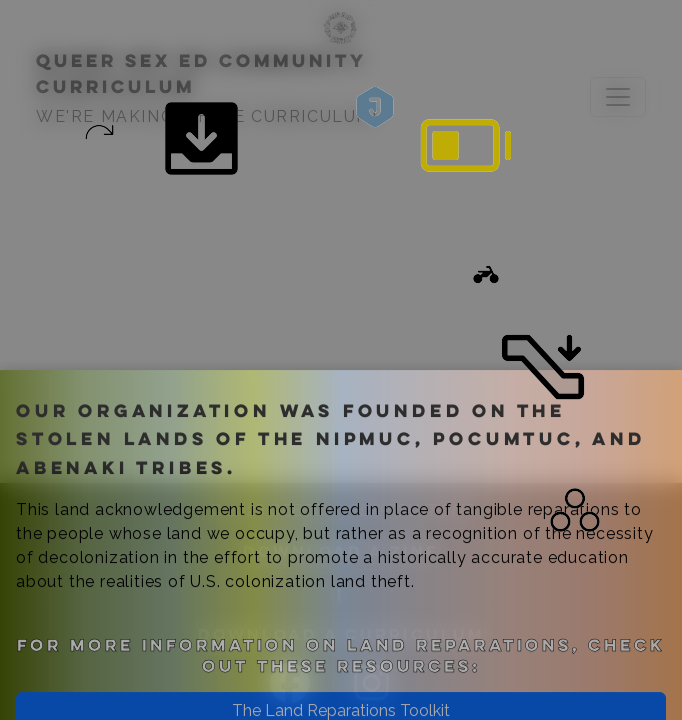  What do you see at coordinates (201, 138) in the screenshot?
I see `download file to inbox or tray` at bounding box center [201, 138].